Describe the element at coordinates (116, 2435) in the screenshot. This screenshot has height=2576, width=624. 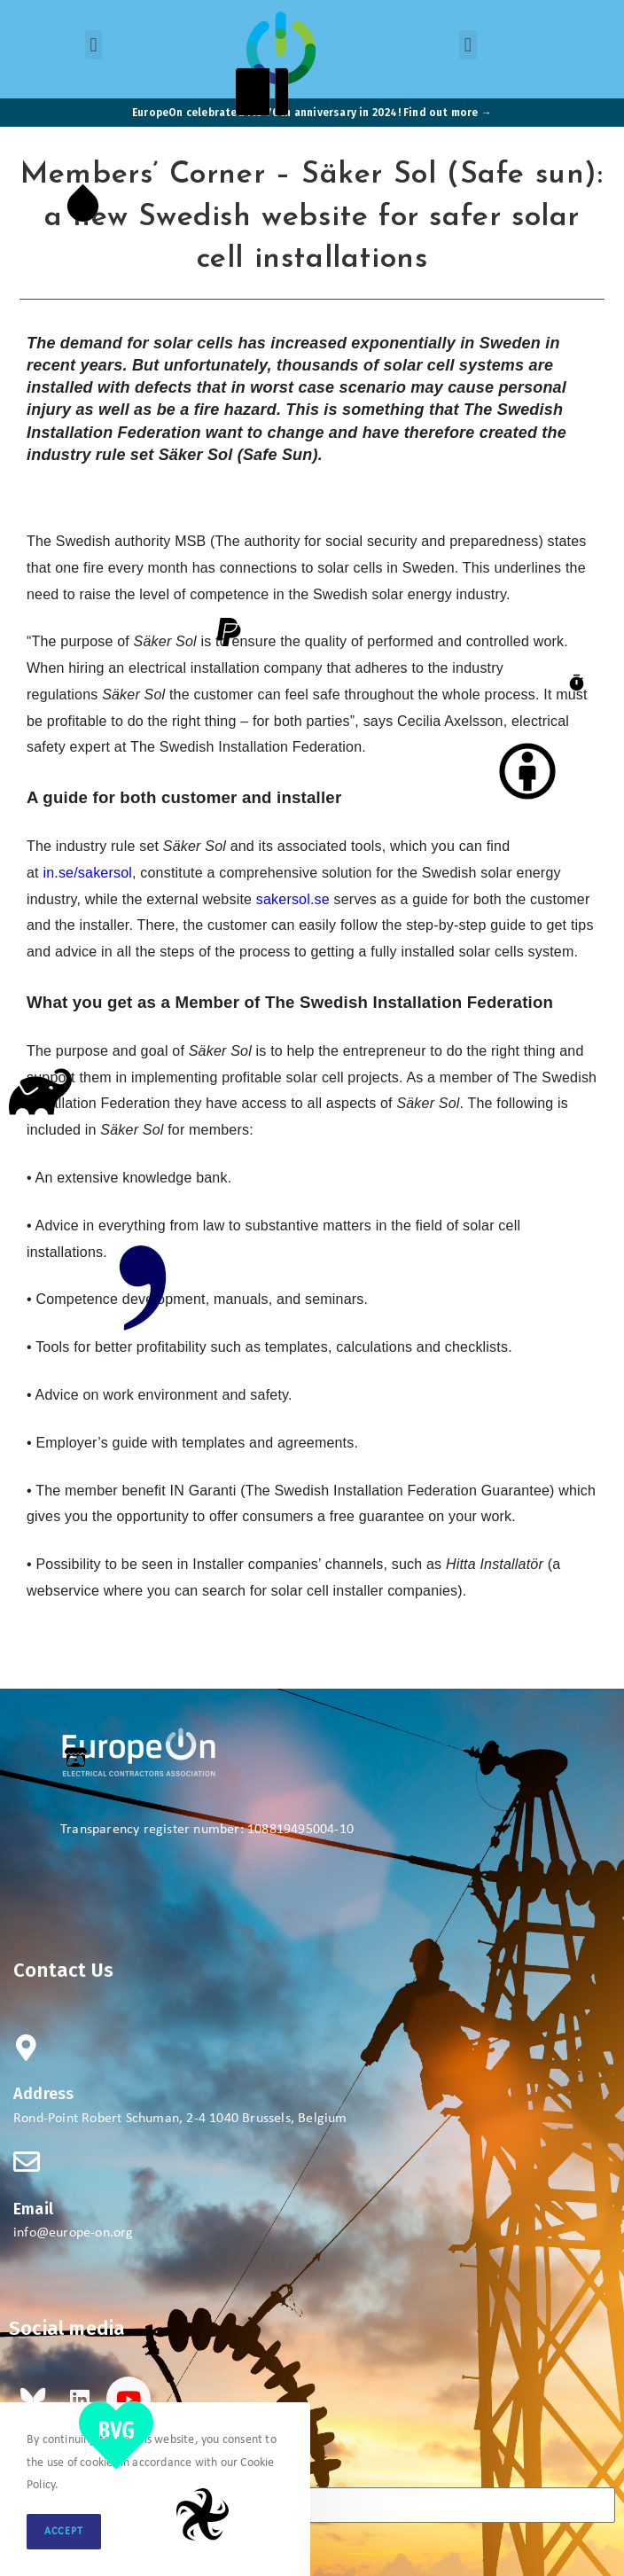
I see `BVG (Berlin public transit) app or service` at that location.